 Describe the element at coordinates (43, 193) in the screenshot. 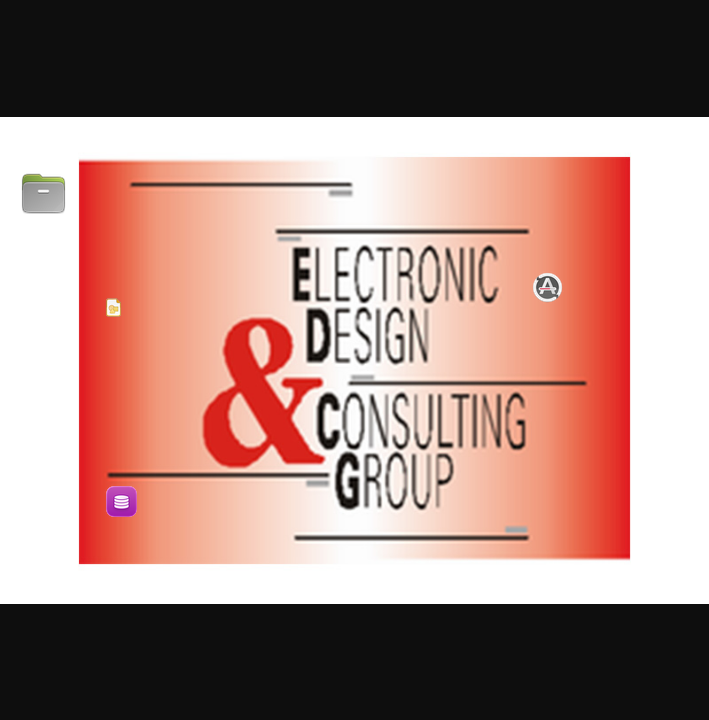

I see `open the file manager application` at that location.